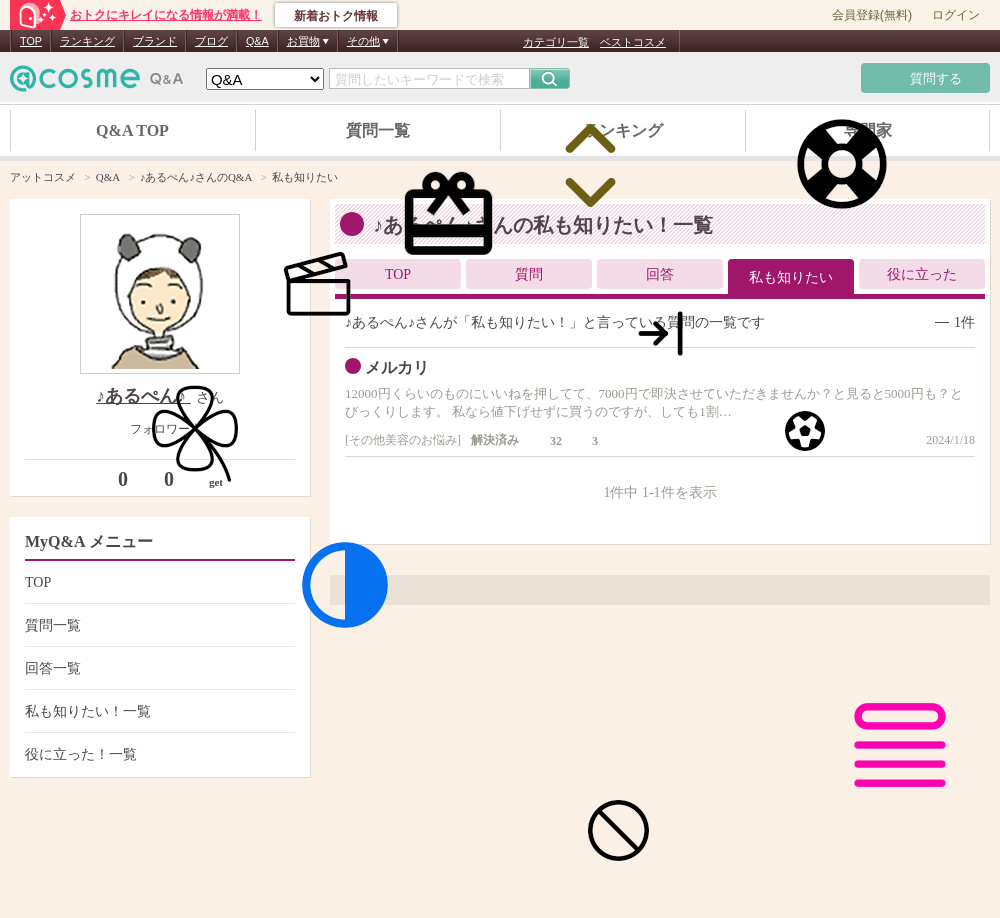 Image resolution: width=1000 pixels, height=918 pixels. I want to click on access help or support center, so click(842, 164).